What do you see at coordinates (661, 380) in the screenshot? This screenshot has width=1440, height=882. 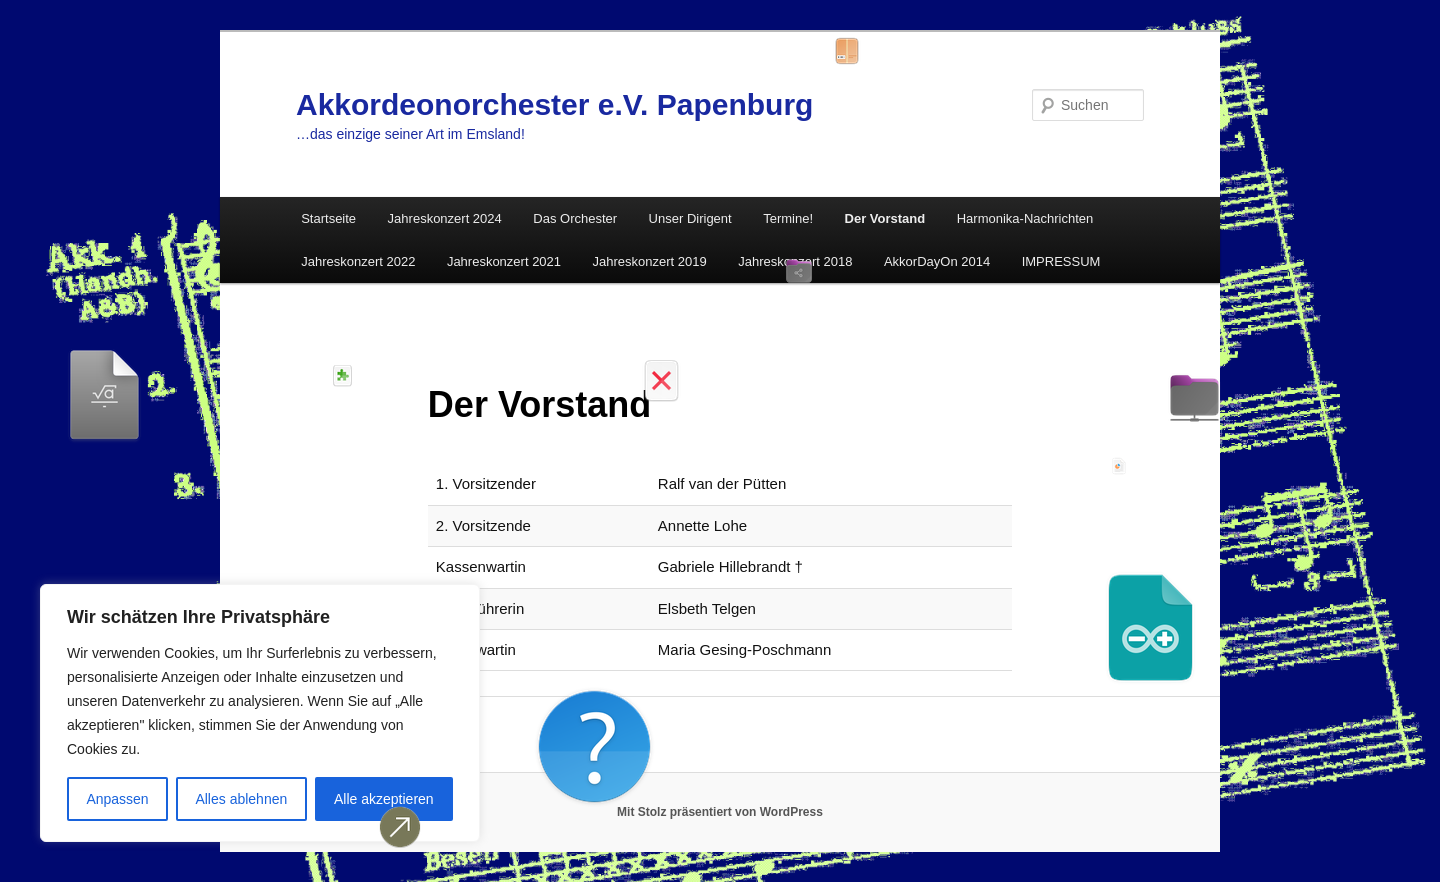 I see `a broken or invalid symbolic link file` at bounding box center [661, 380].